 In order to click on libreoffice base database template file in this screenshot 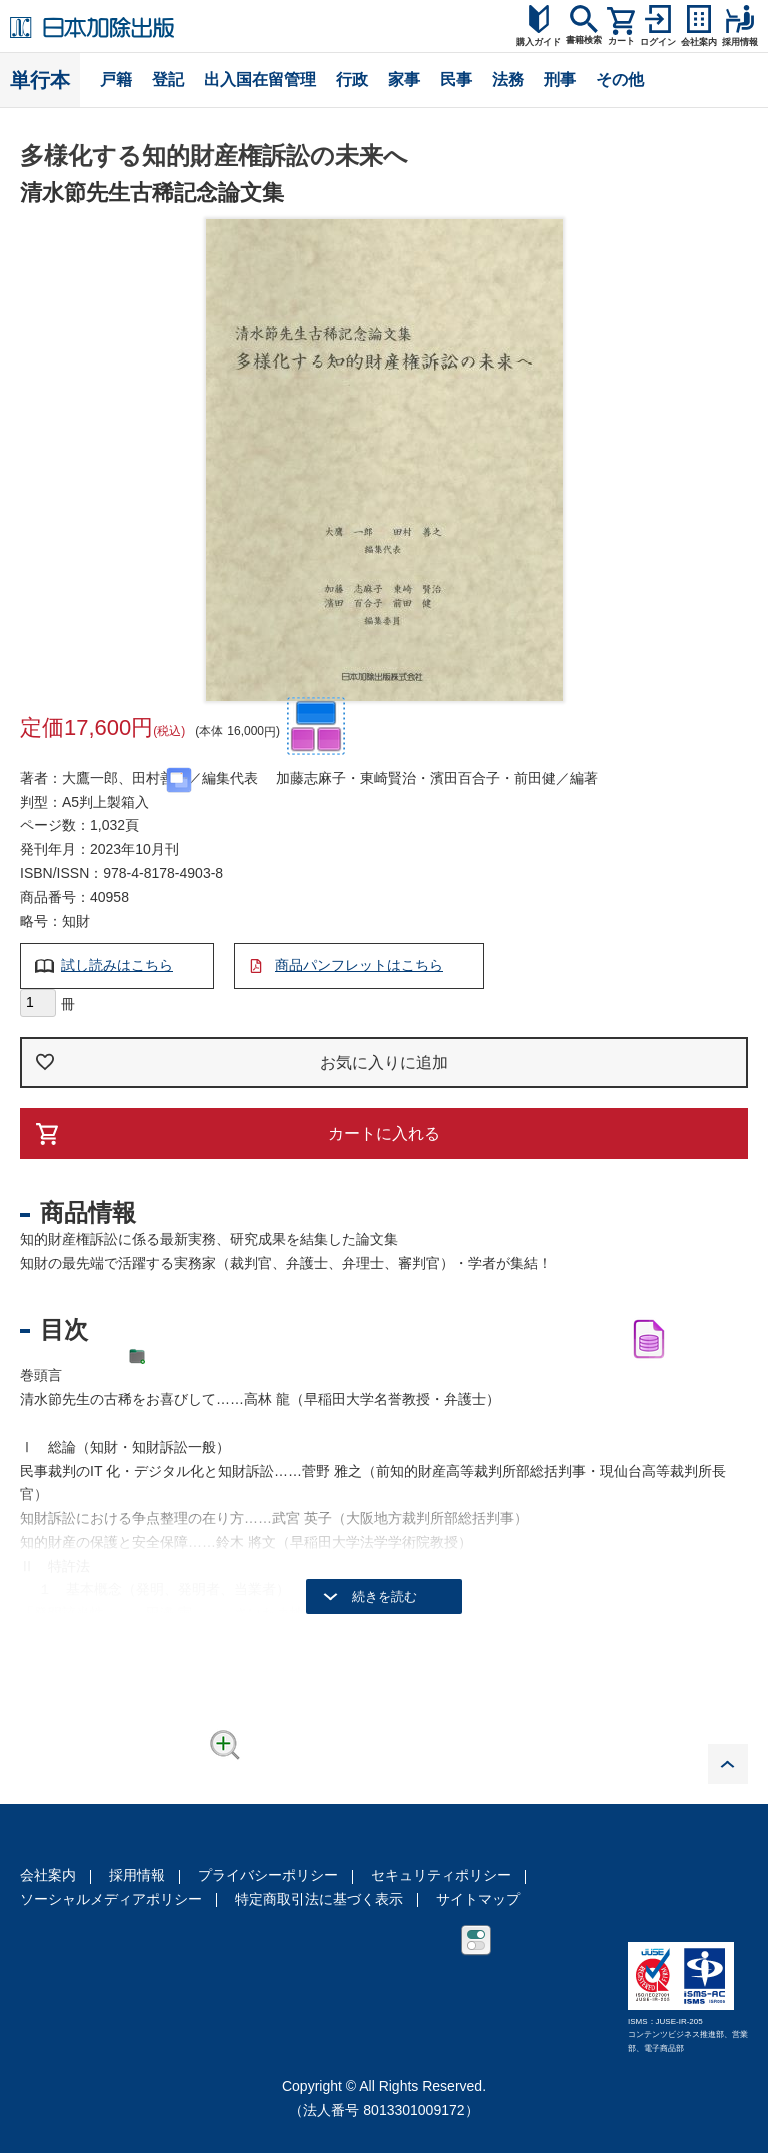, I will do `click(649, 1339)`.